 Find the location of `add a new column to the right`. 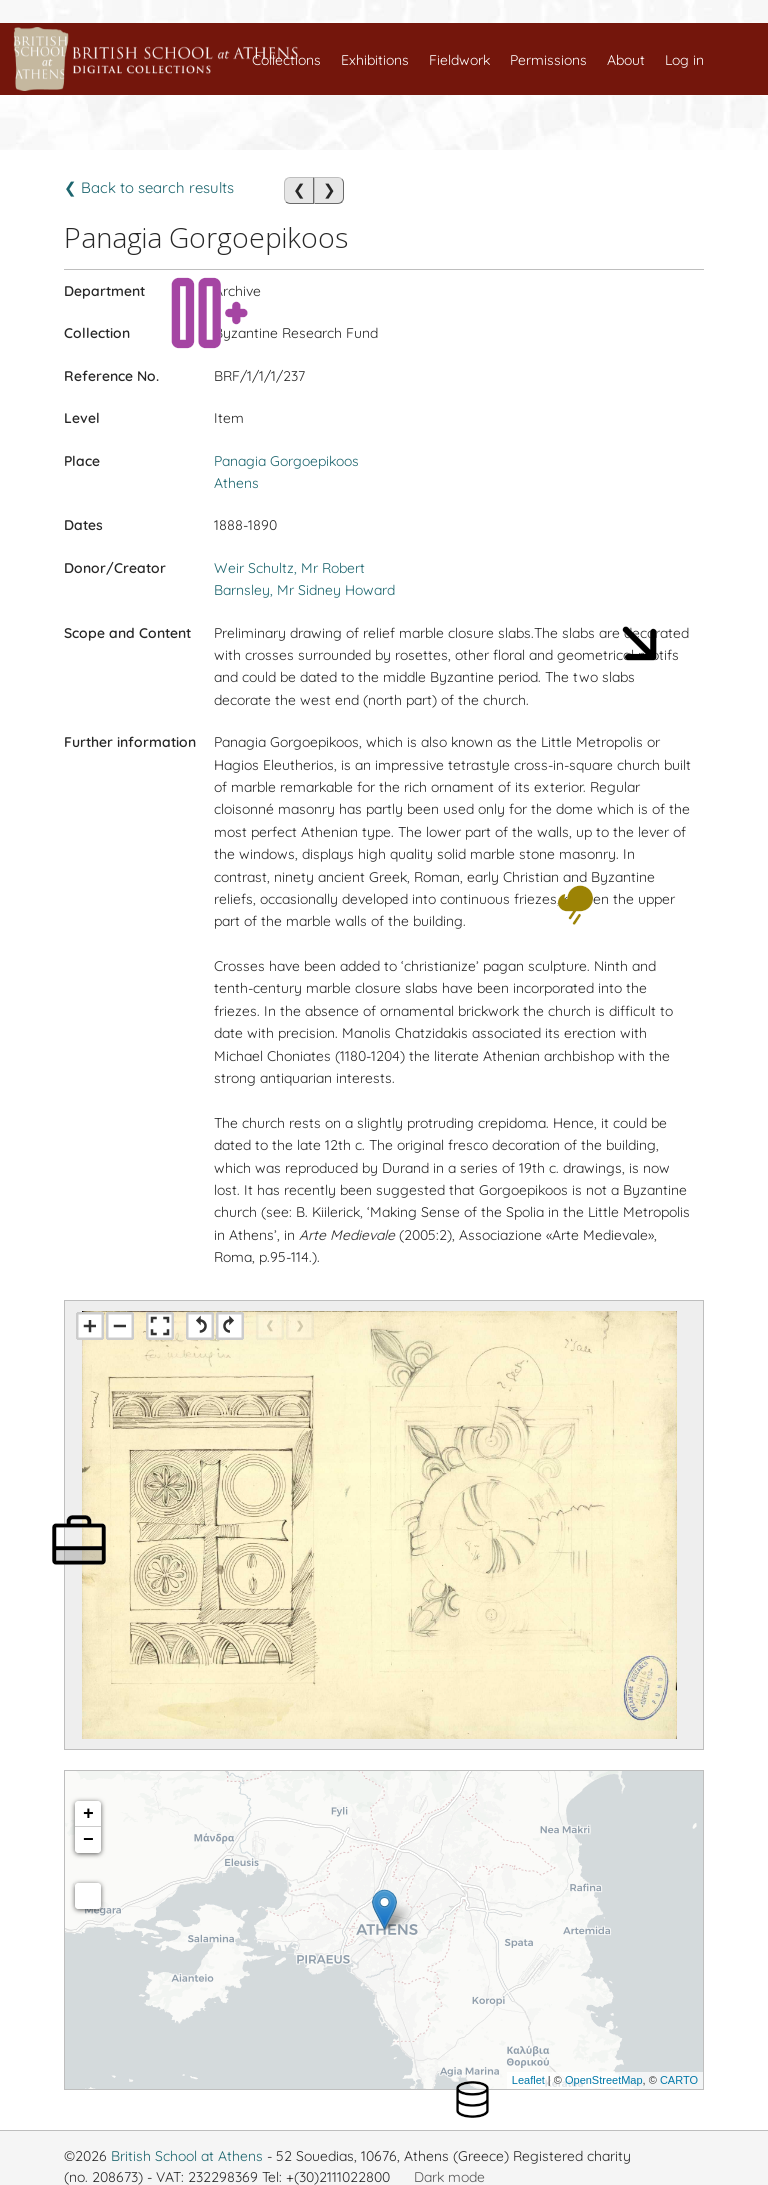

add a new column to the right is located at coordinates (204, 313).